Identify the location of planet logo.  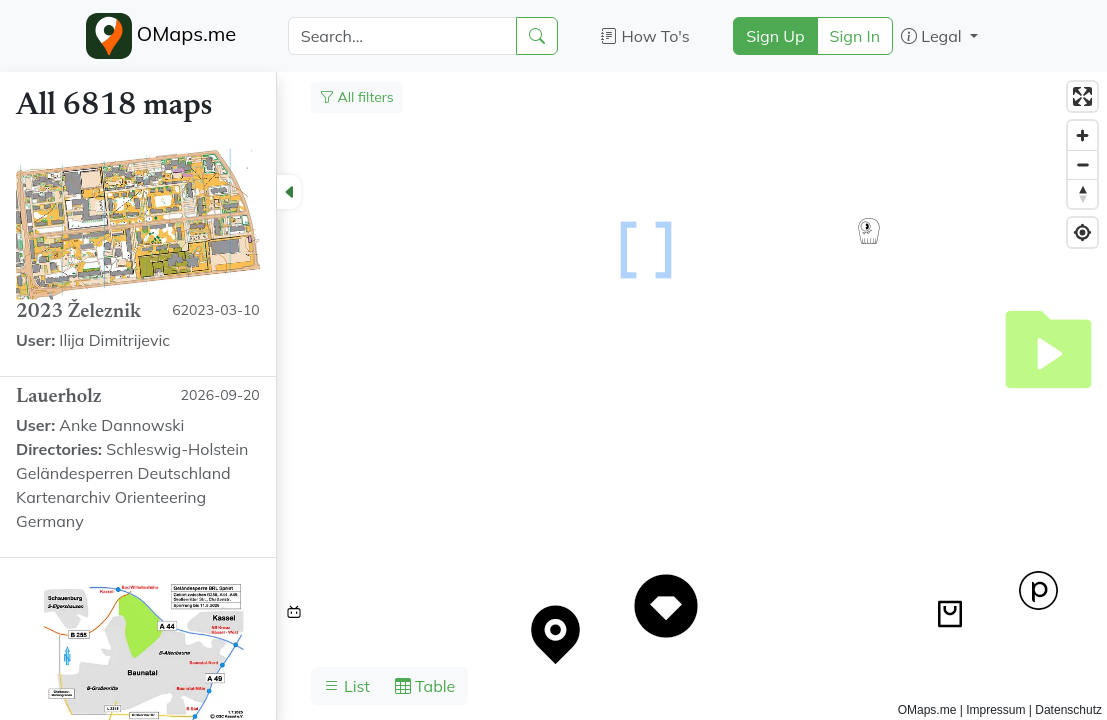
(1038, 590).